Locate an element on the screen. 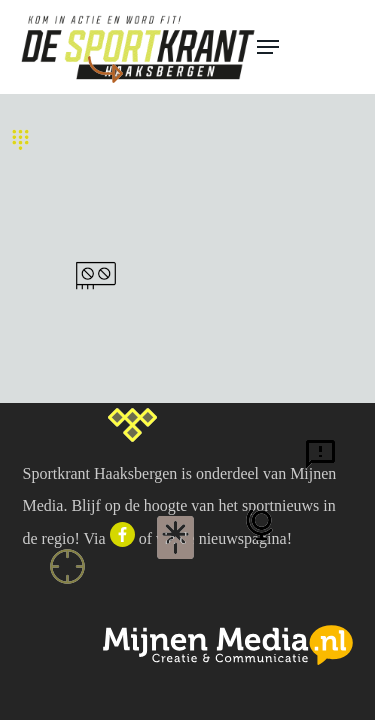 The height and width of the screenshot is (720, 375). open linktree profile is located at coordinates (175, 537).